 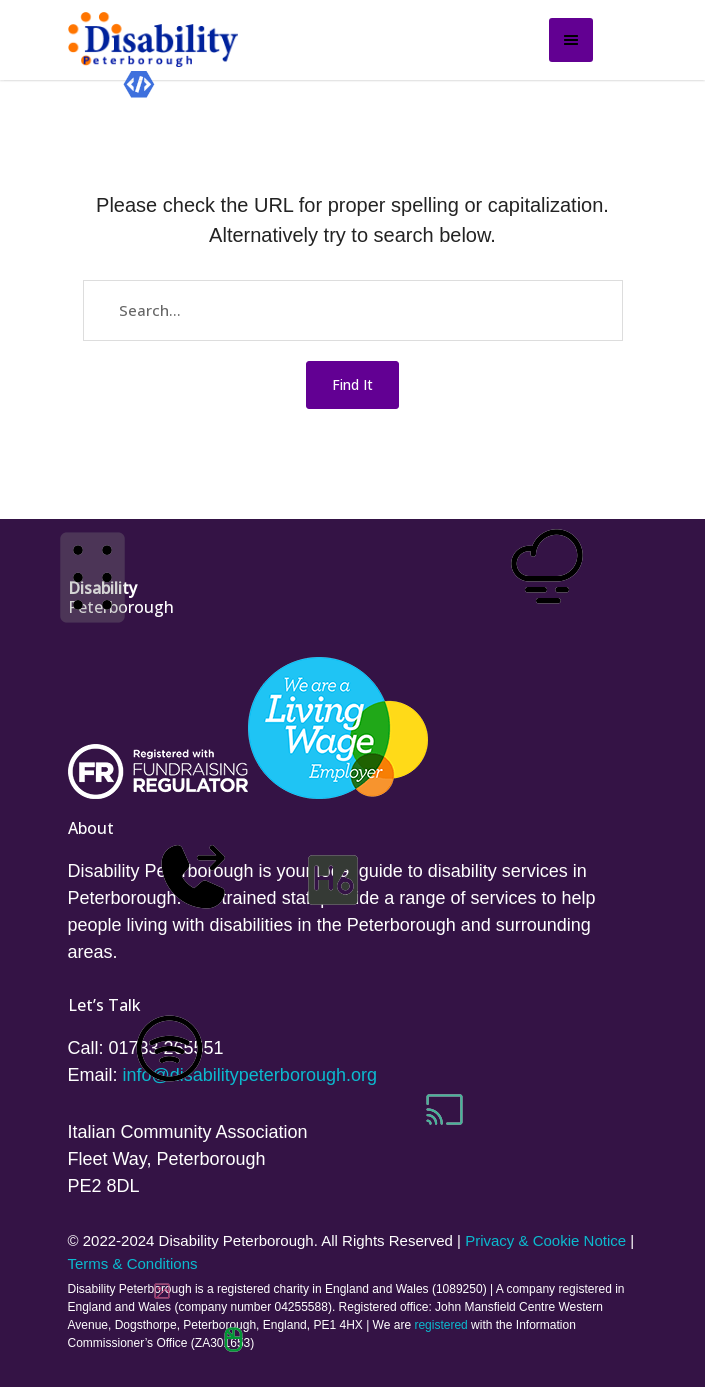 I want to click on indicates foggy weather conditions, so click(x=547, y=565).